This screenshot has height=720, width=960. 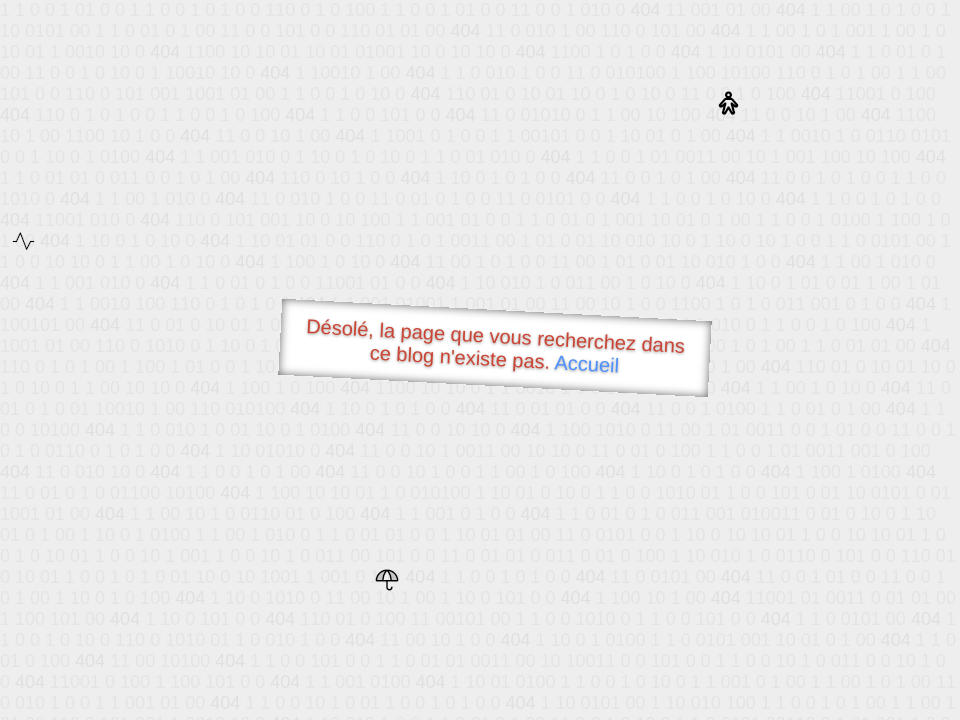 I want to click on view your profile, so click(x=728, y=103).